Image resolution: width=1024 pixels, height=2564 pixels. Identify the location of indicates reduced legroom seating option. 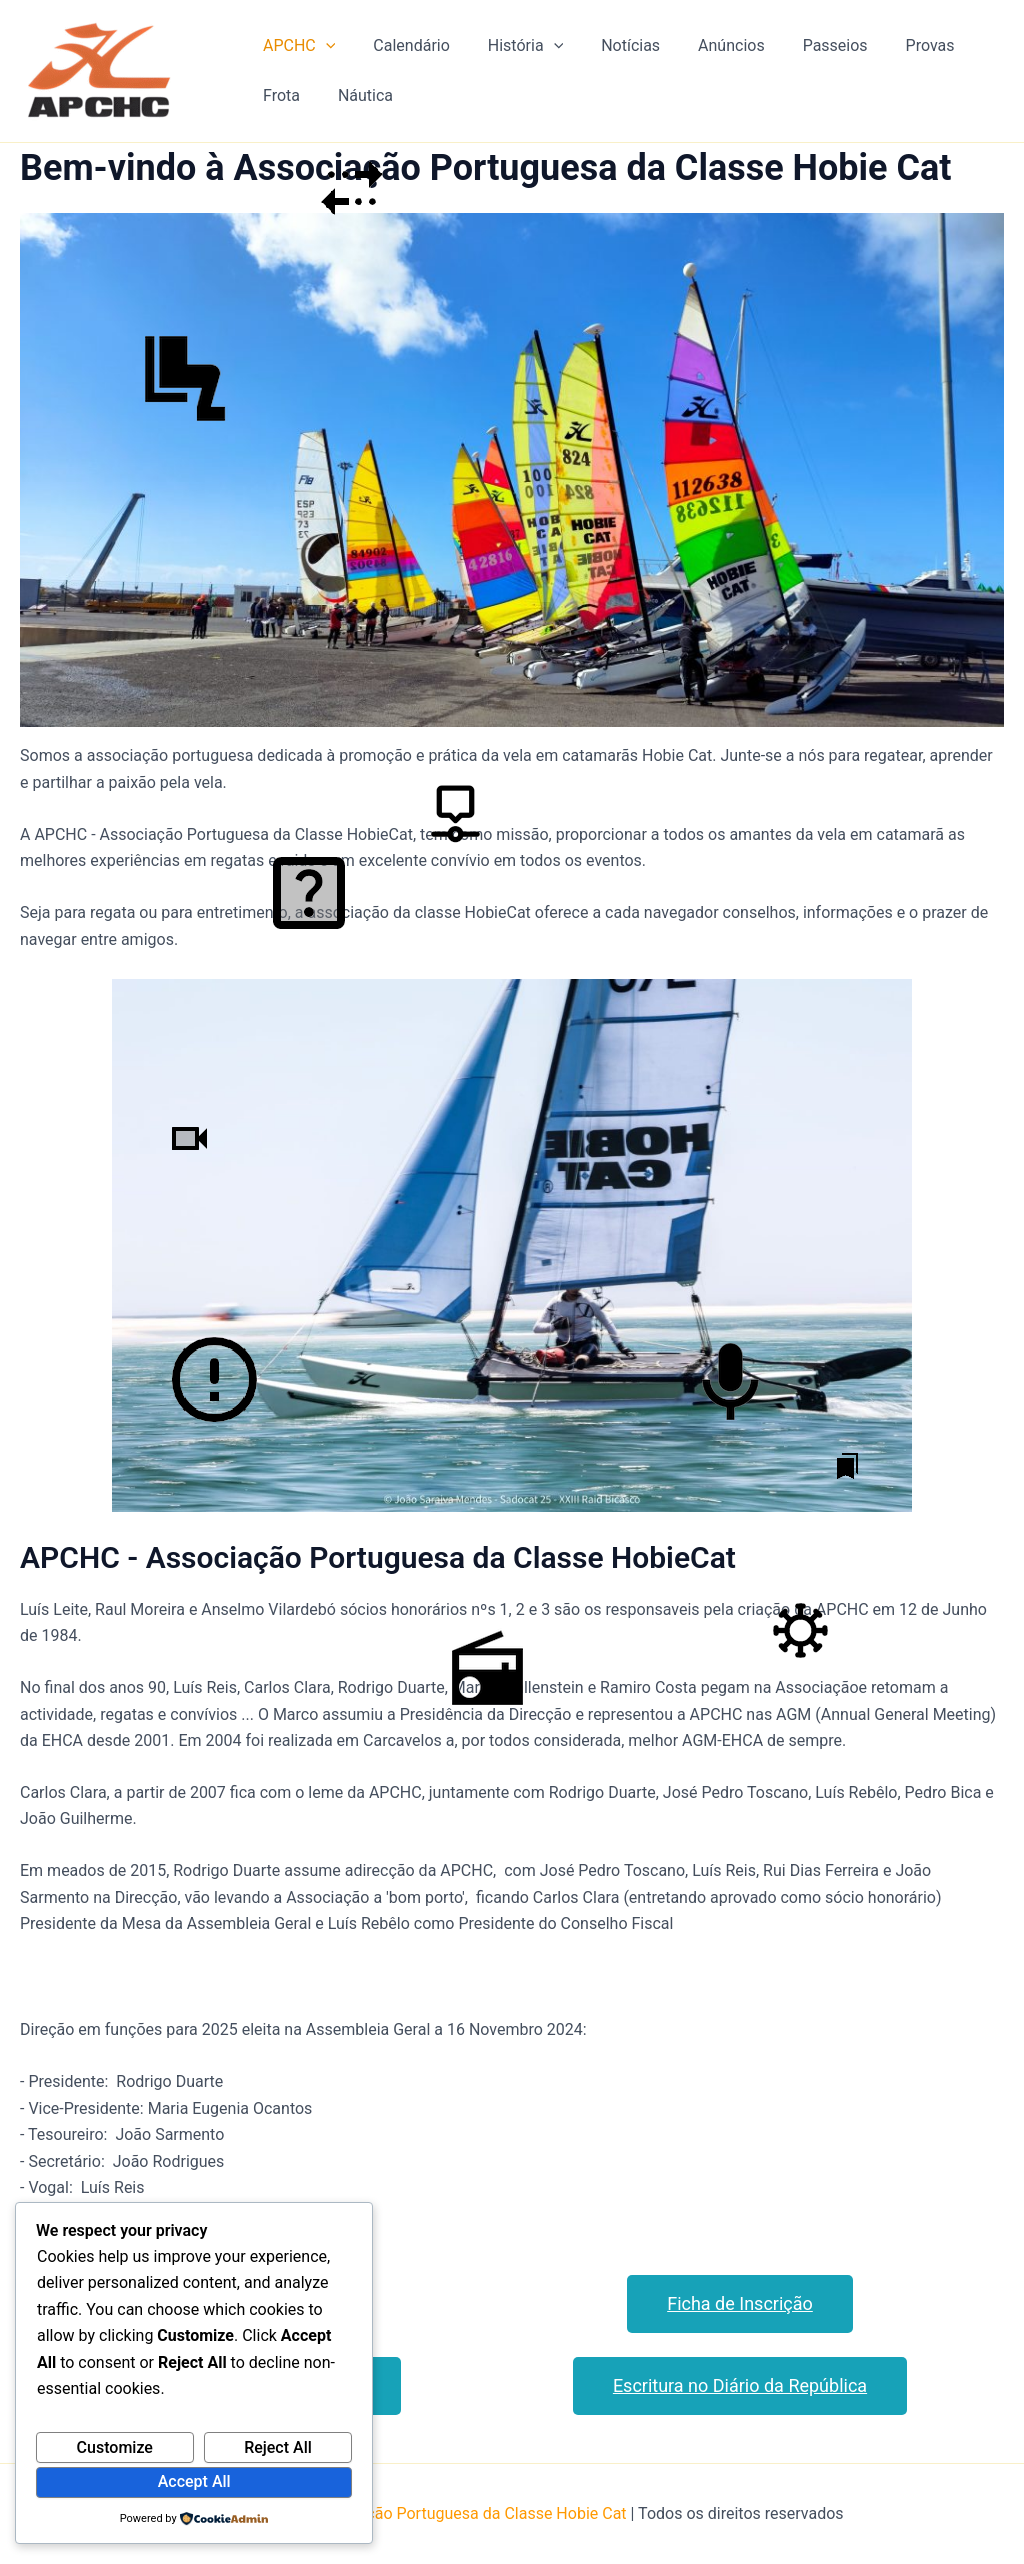
(187, 378).